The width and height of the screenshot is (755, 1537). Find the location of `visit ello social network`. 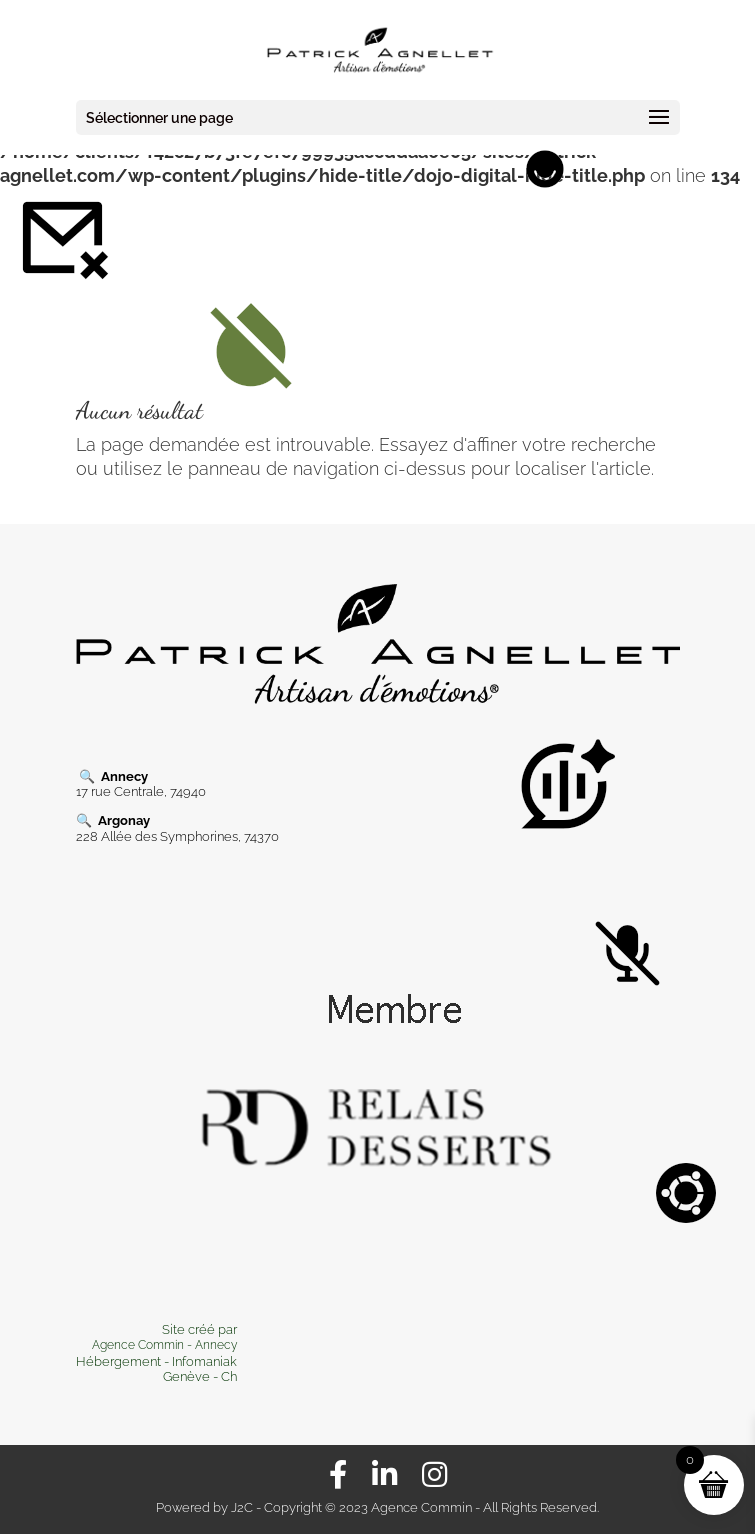

visit ello social network is located at coordinates (545, 169).